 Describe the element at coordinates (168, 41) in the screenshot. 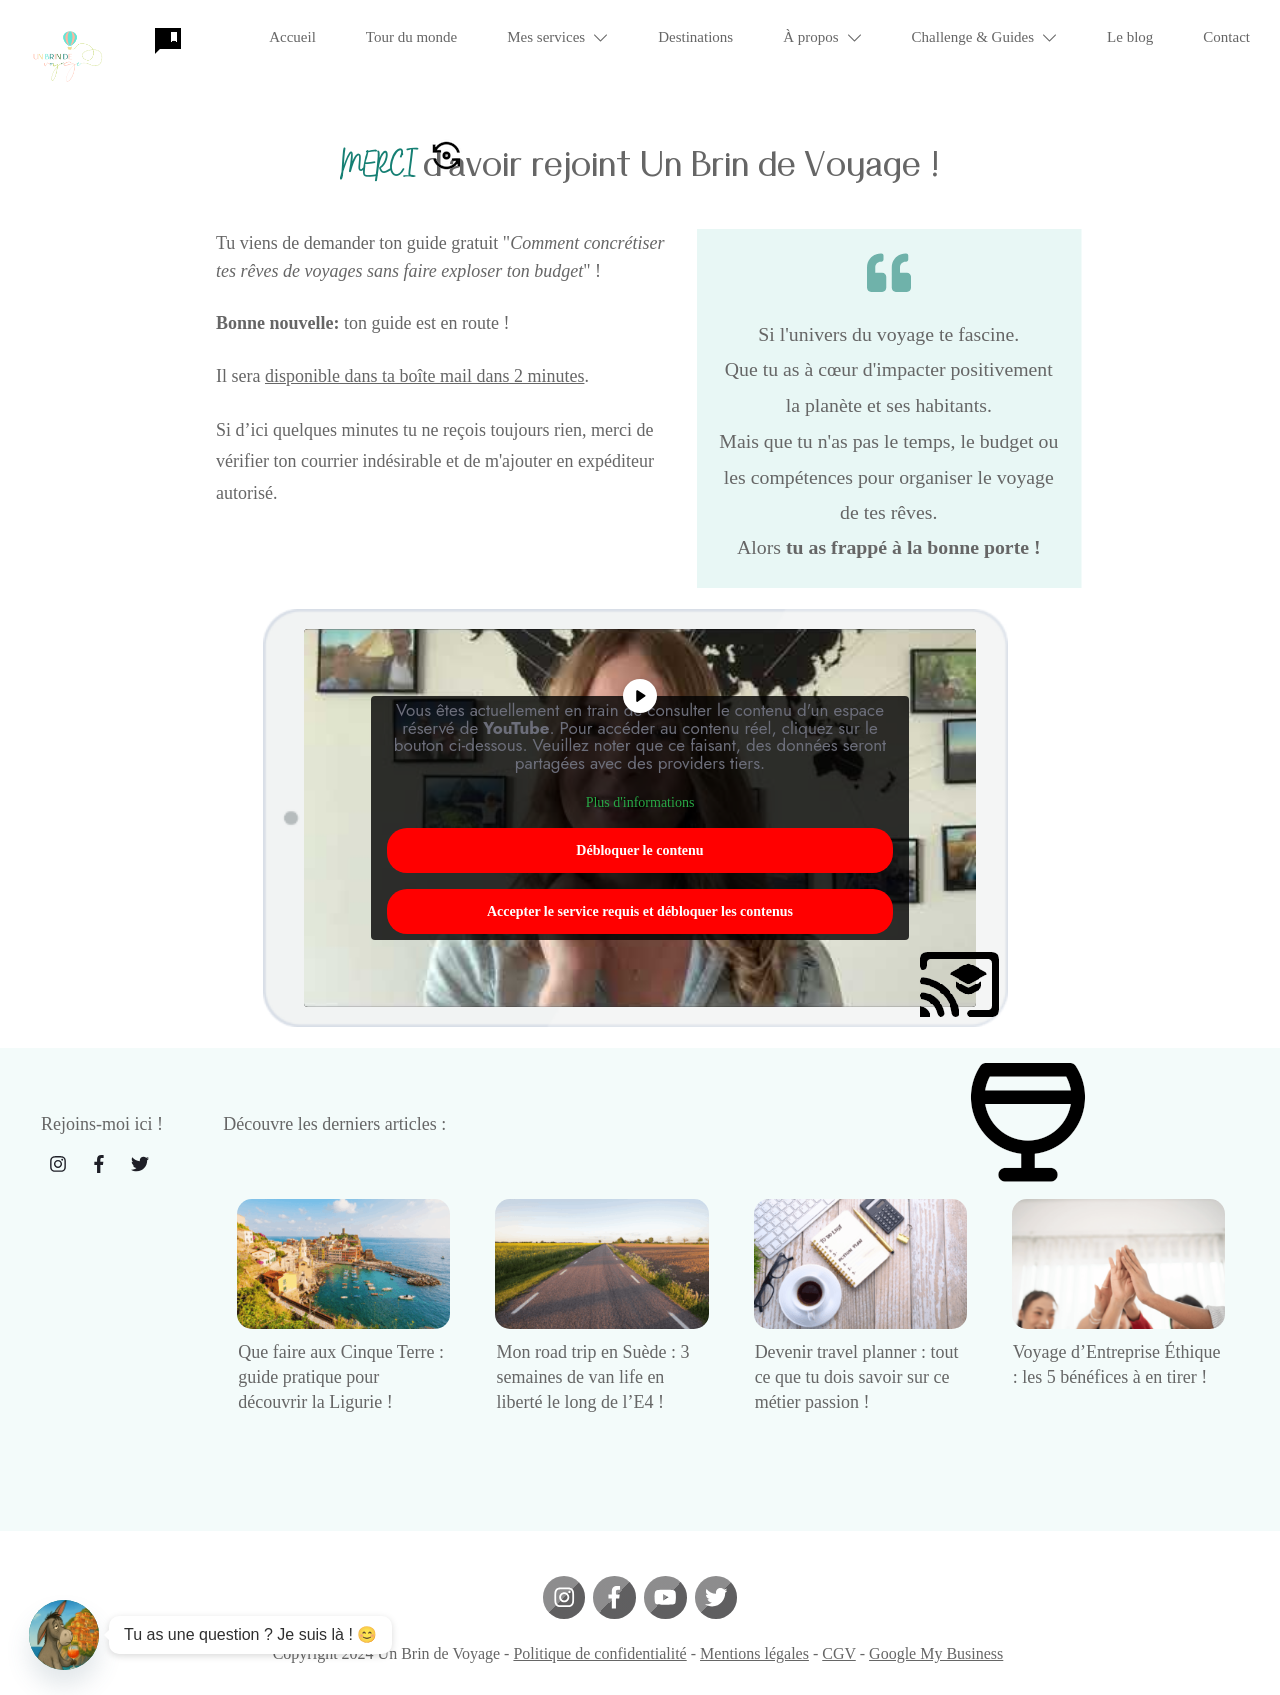

I see `access saved comments or notes` at that location.